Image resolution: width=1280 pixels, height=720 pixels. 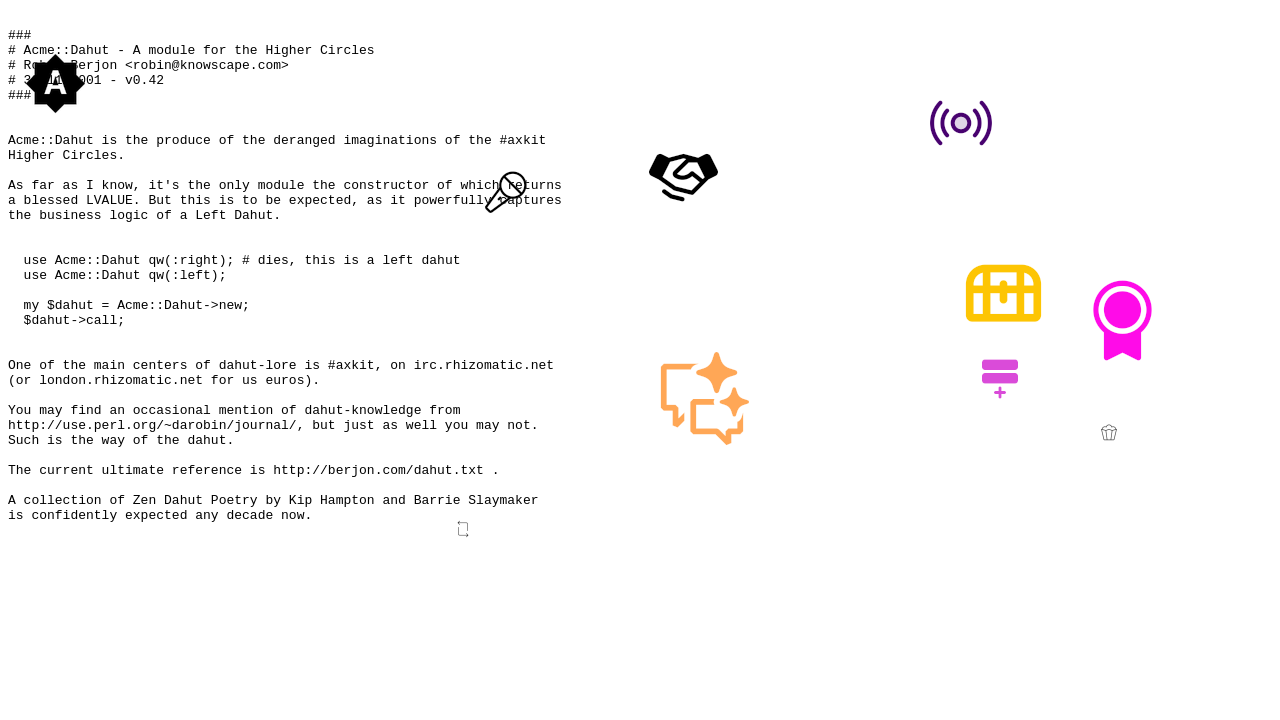 What do you see at coordinates (1000, 376) in the screenshot?
I see `add a new row below` at bounding box center [1000, 376].